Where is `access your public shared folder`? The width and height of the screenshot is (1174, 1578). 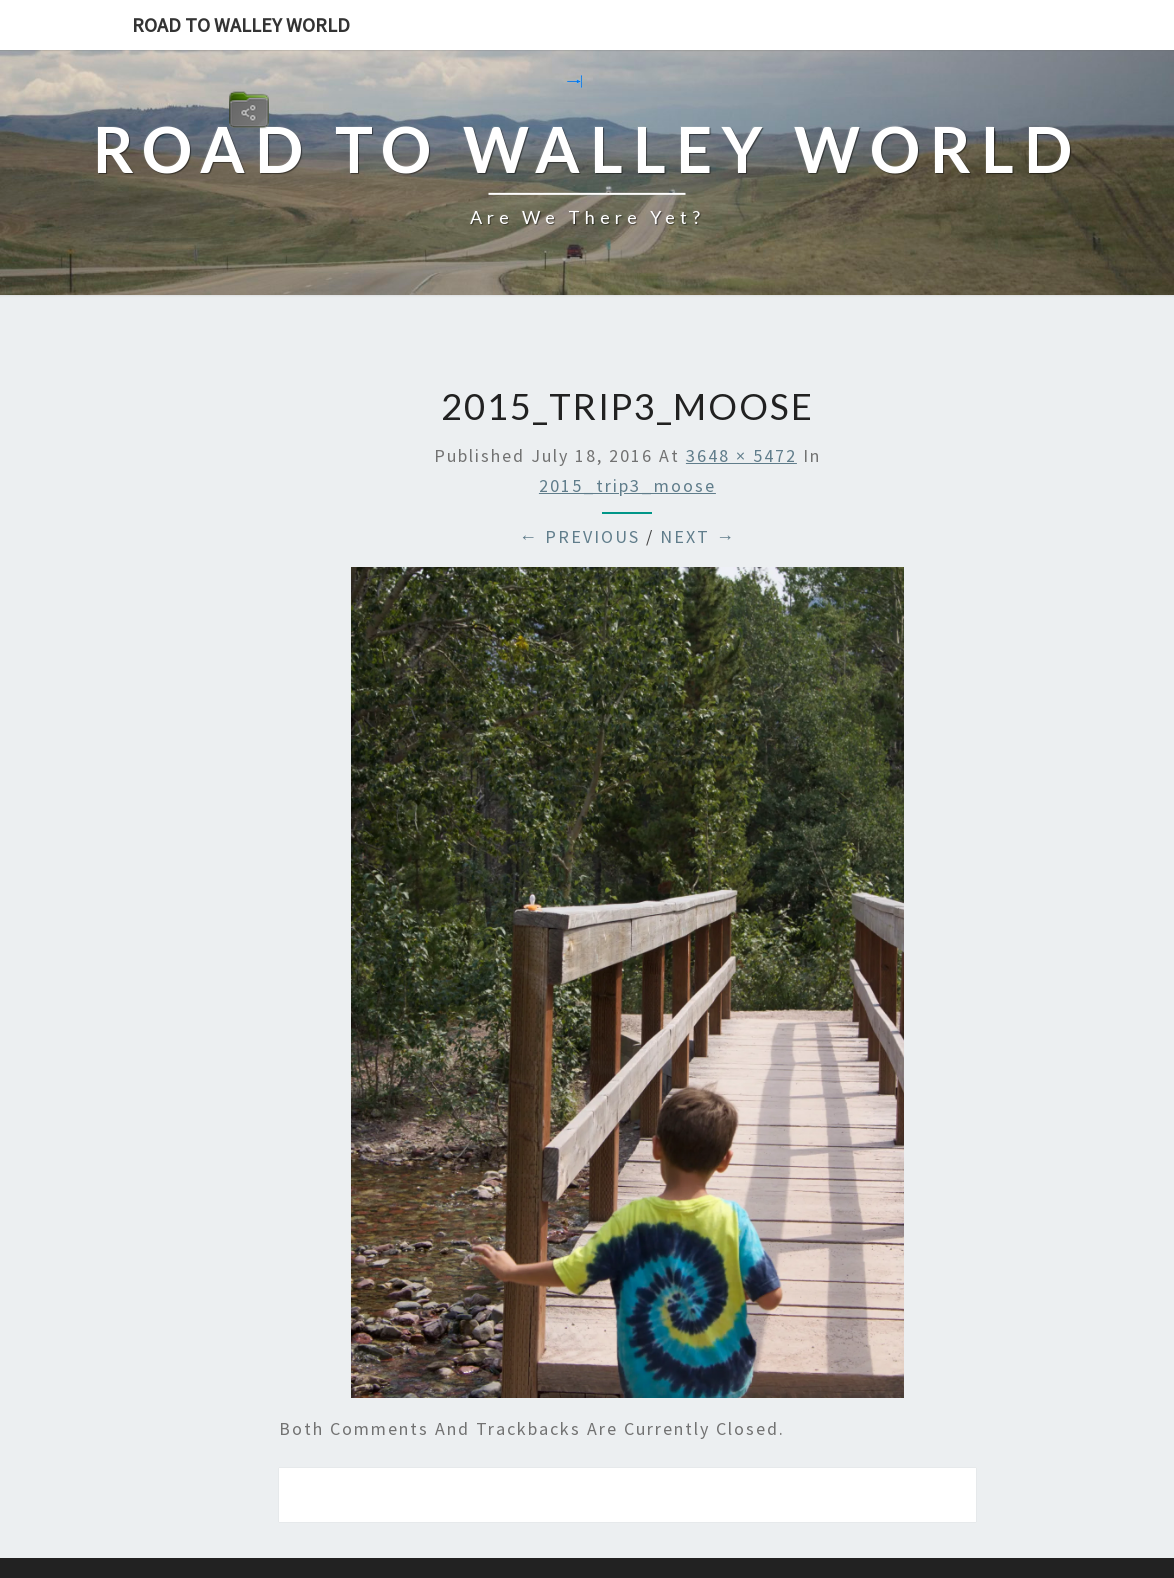 access your public shared folder is located at coordinates (249, 109).